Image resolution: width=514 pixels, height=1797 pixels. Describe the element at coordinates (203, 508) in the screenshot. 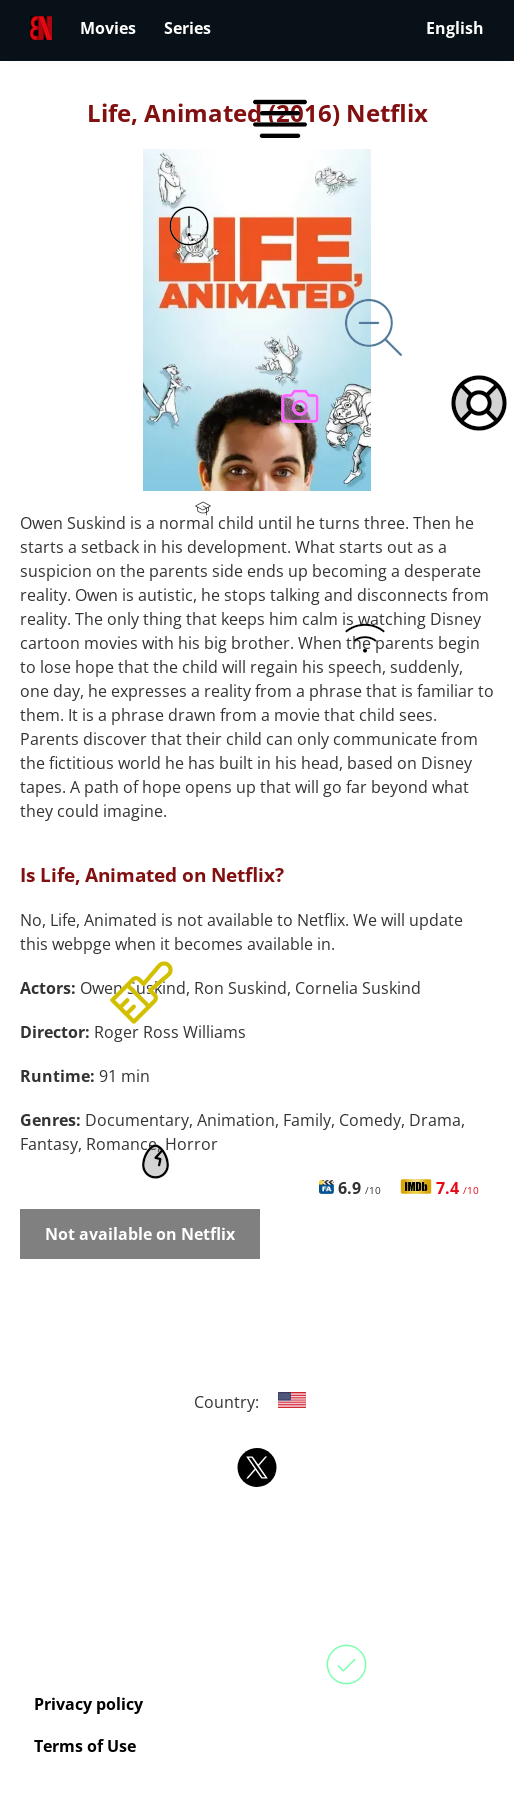

I see `access education or learning resources` at that location.